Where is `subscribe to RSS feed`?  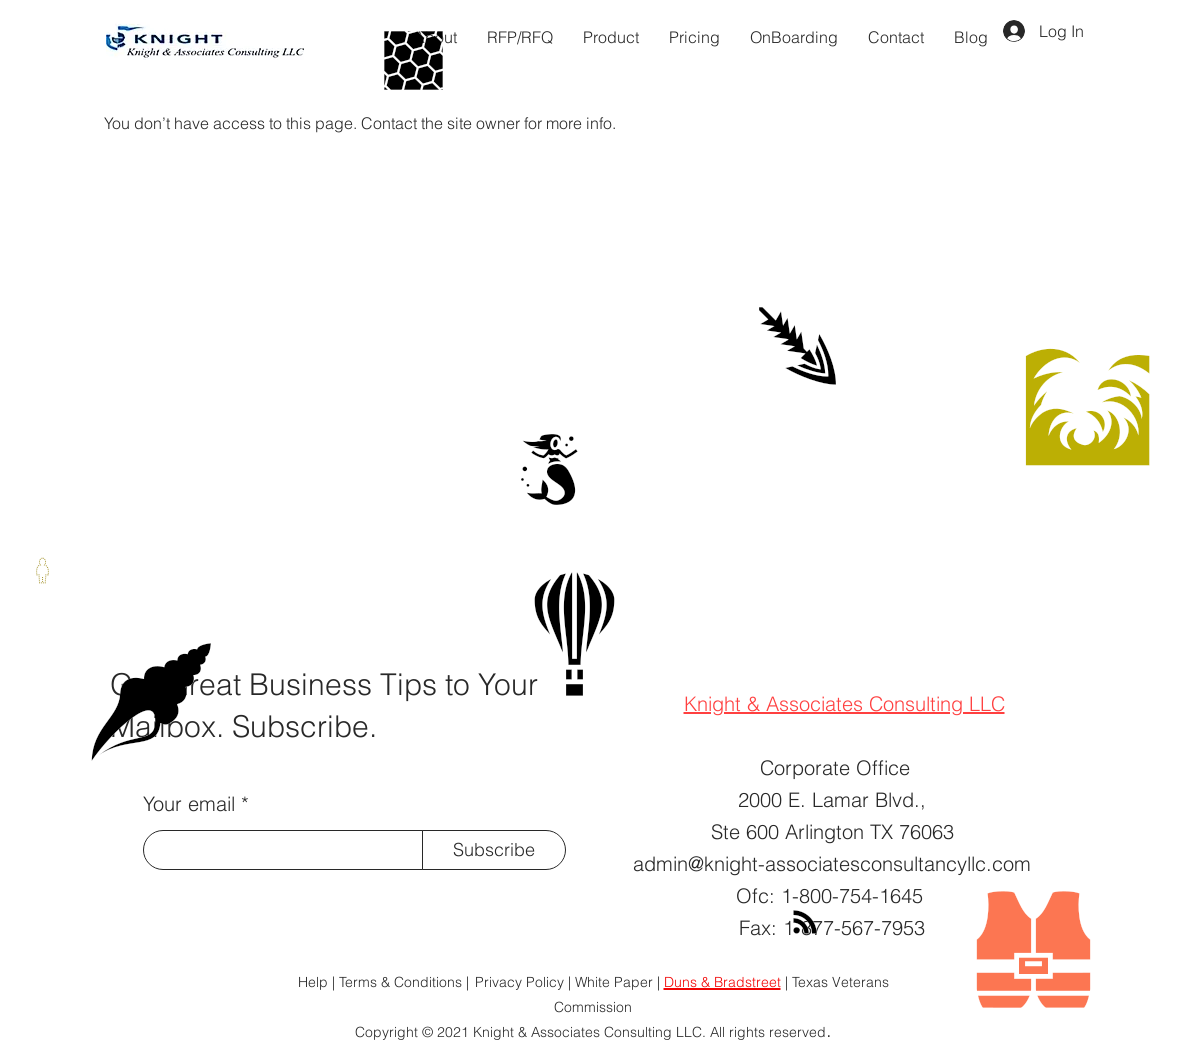
subscribe to RSS feed is located at coordinates (805, 922).